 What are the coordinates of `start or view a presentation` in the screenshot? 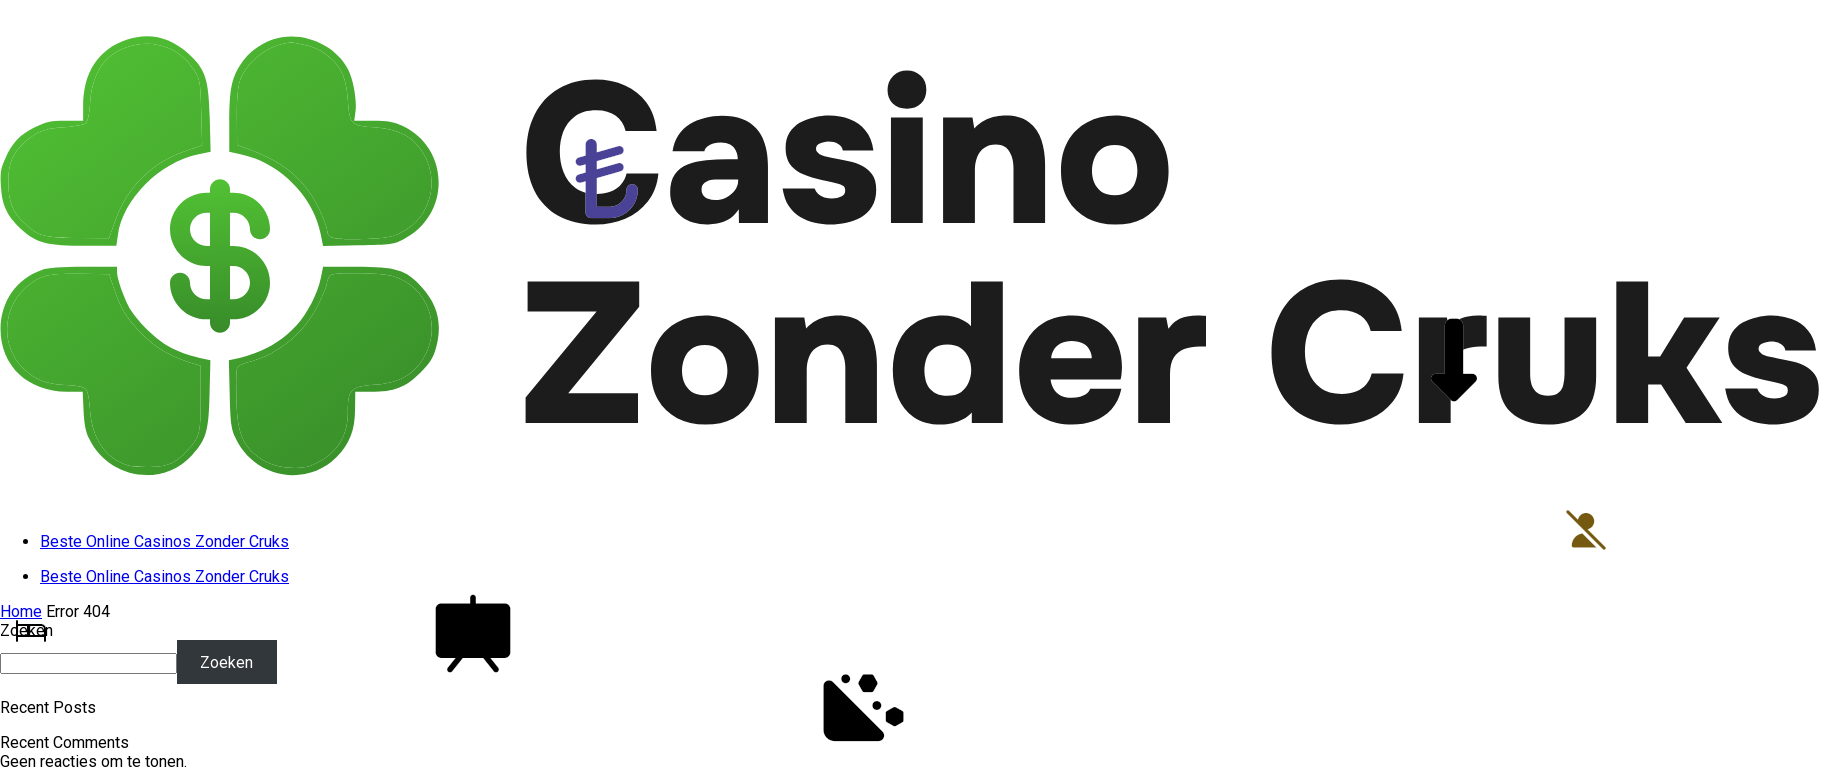 It's located at (473, 635).